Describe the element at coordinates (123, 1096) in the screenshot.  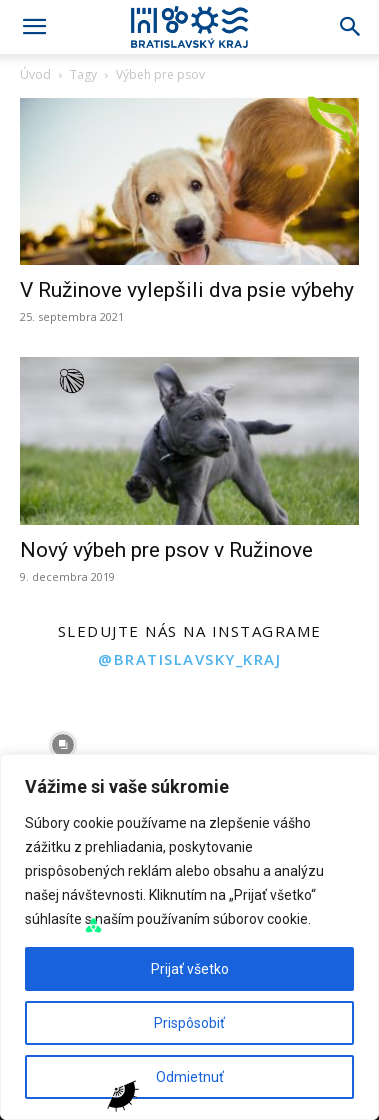
I see `toggle cooling or fan settings` at that location.